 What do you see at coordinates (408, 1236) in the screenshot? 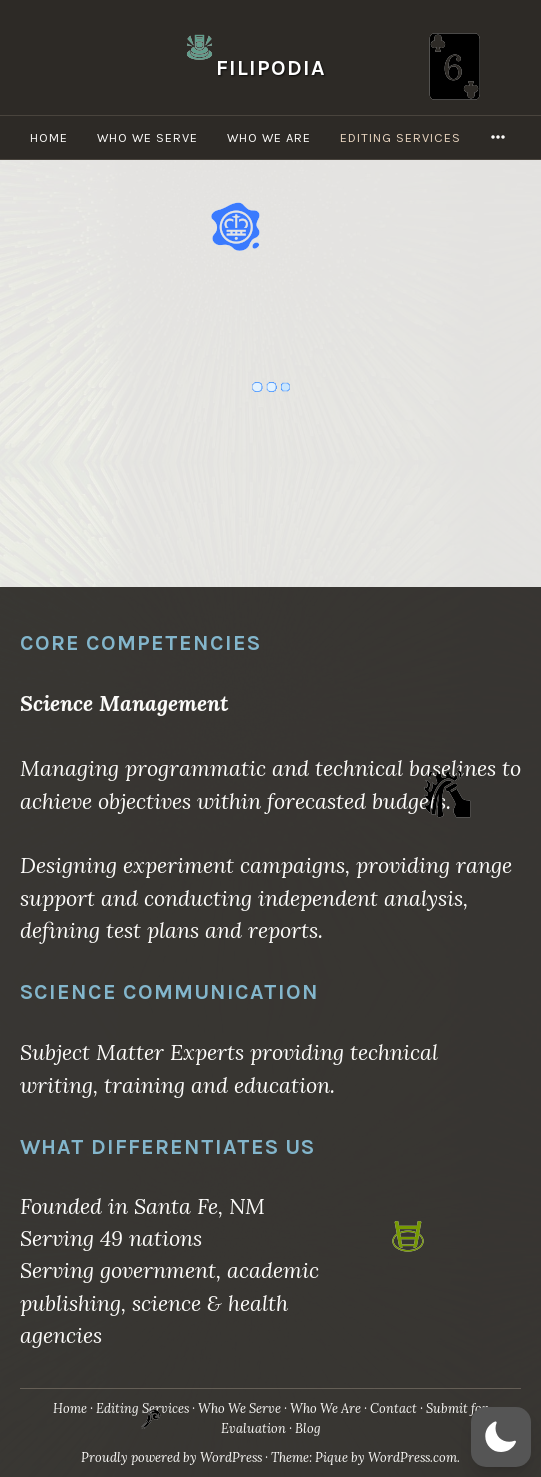
I see `access underground level or basement area` at bounding box center [408, 1236].